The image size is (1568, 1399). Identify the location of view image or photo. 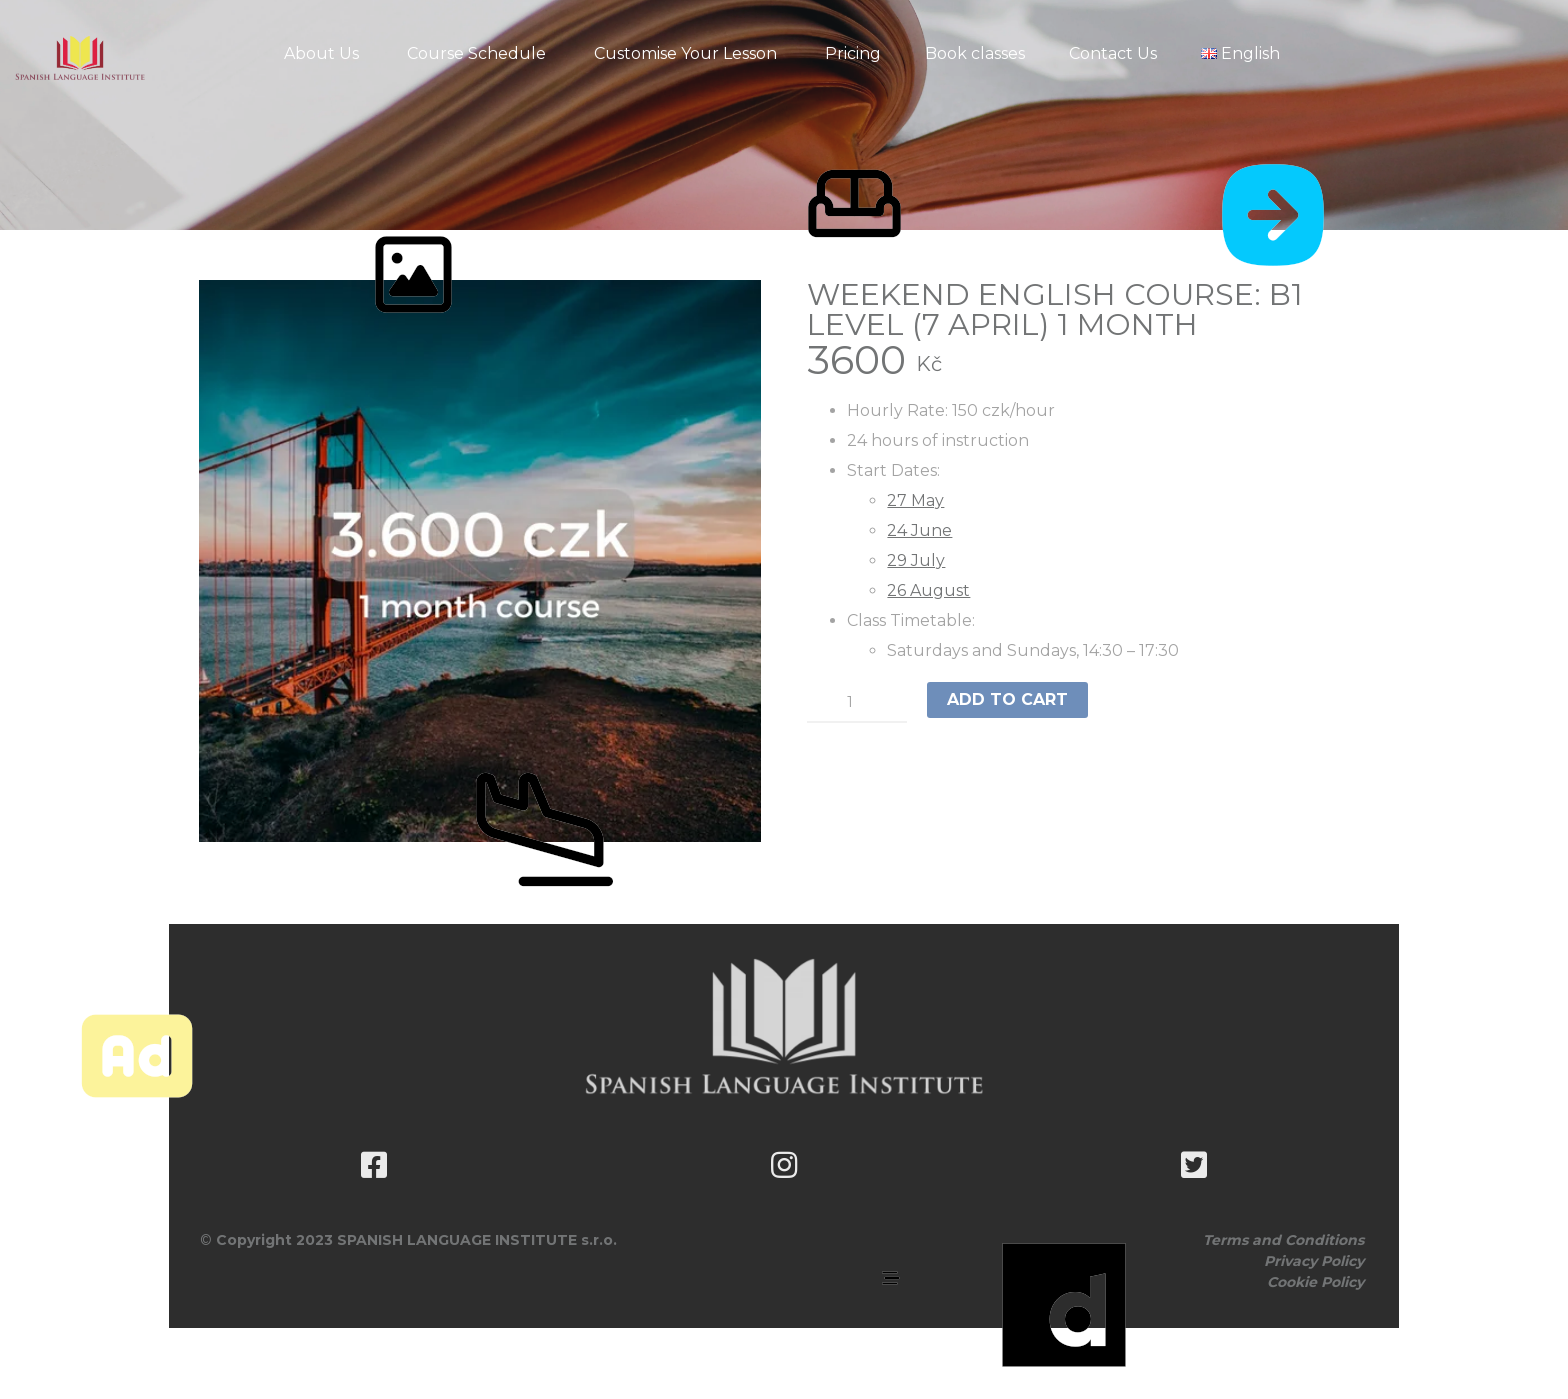
(413, 274).